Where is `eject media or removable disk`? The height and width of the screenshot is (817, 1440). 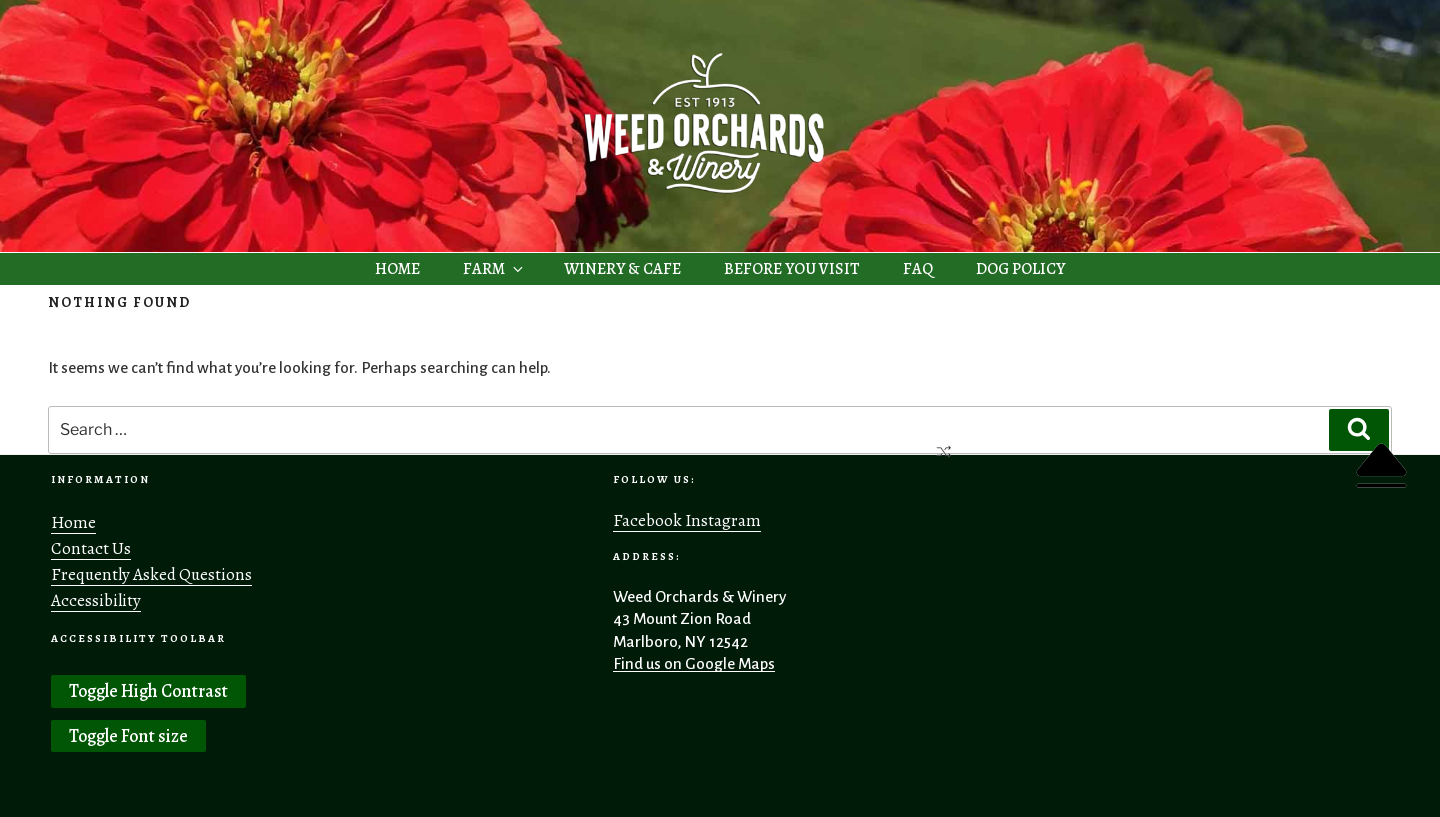
eject media or removable disk is located at coordinates (1381, 468).